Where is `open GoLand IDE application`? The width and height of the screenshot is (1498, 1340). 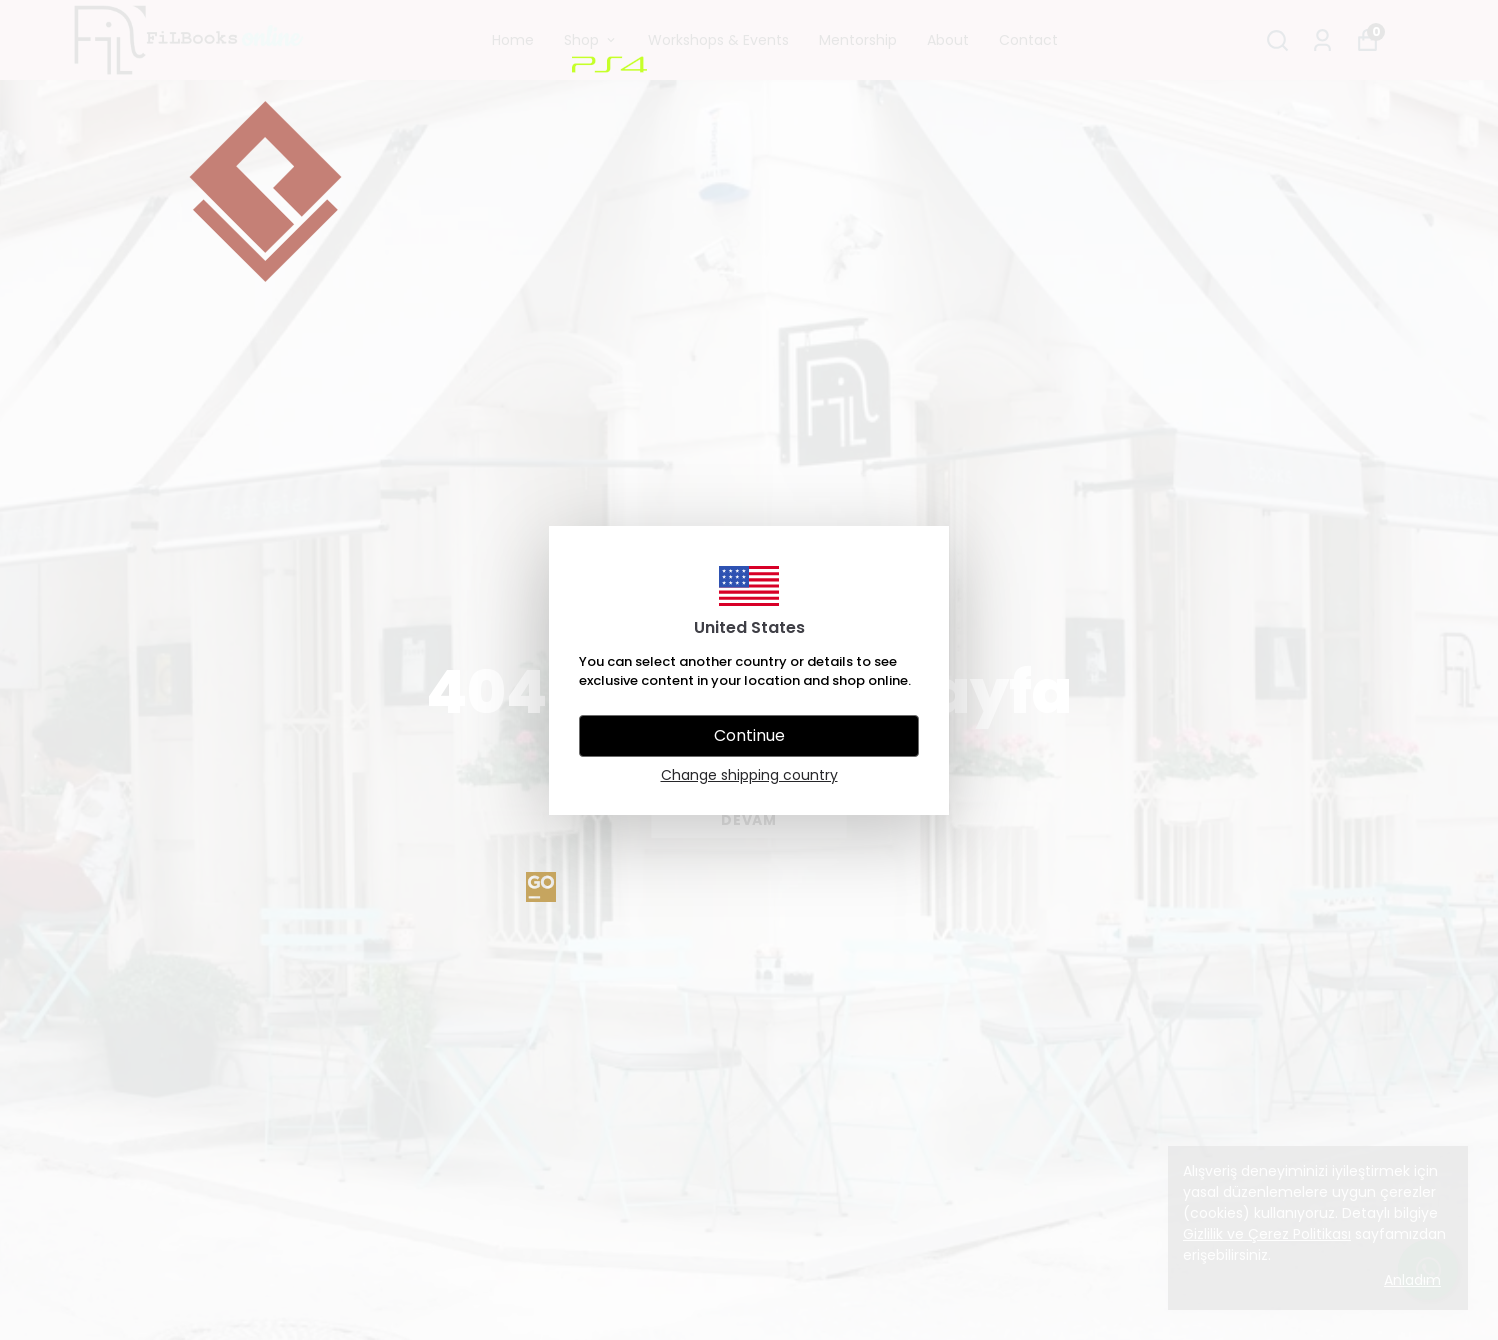 open GoLand IDE application is located at coordinates (541, 887).